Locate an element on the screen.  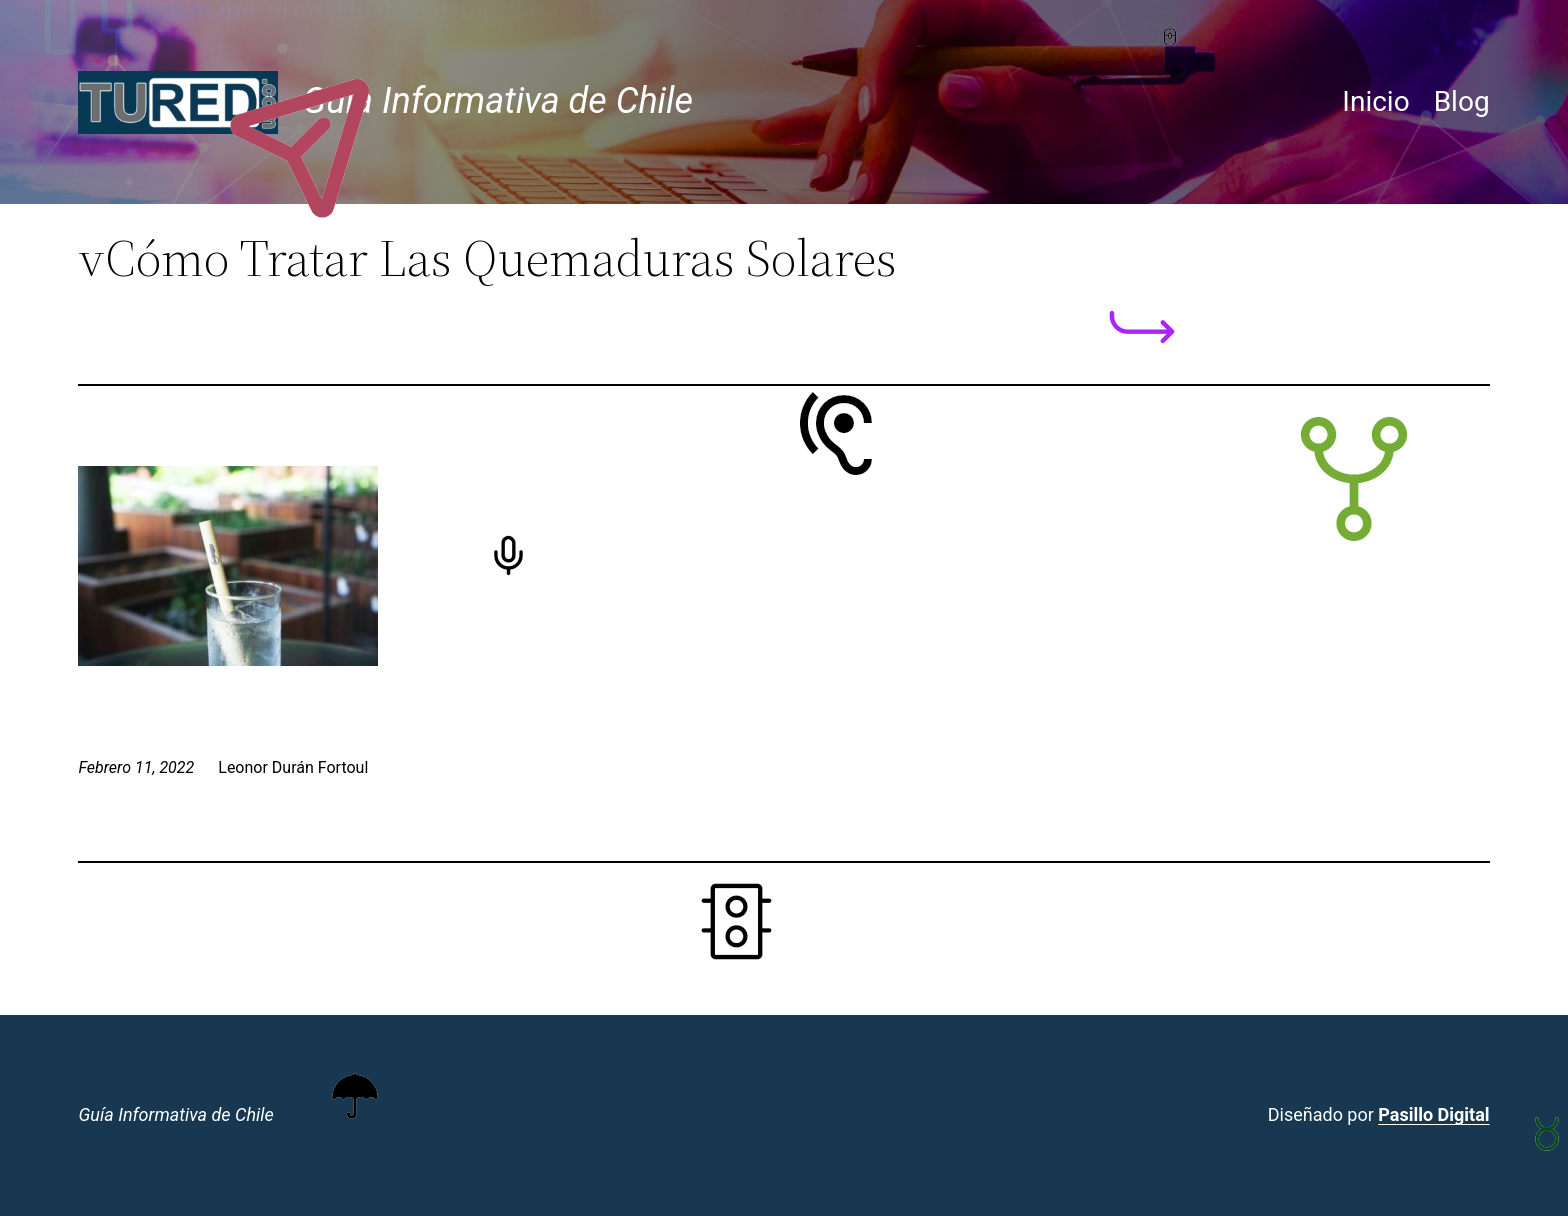
traffic or transportation settings is located at coordinates (736, 921).